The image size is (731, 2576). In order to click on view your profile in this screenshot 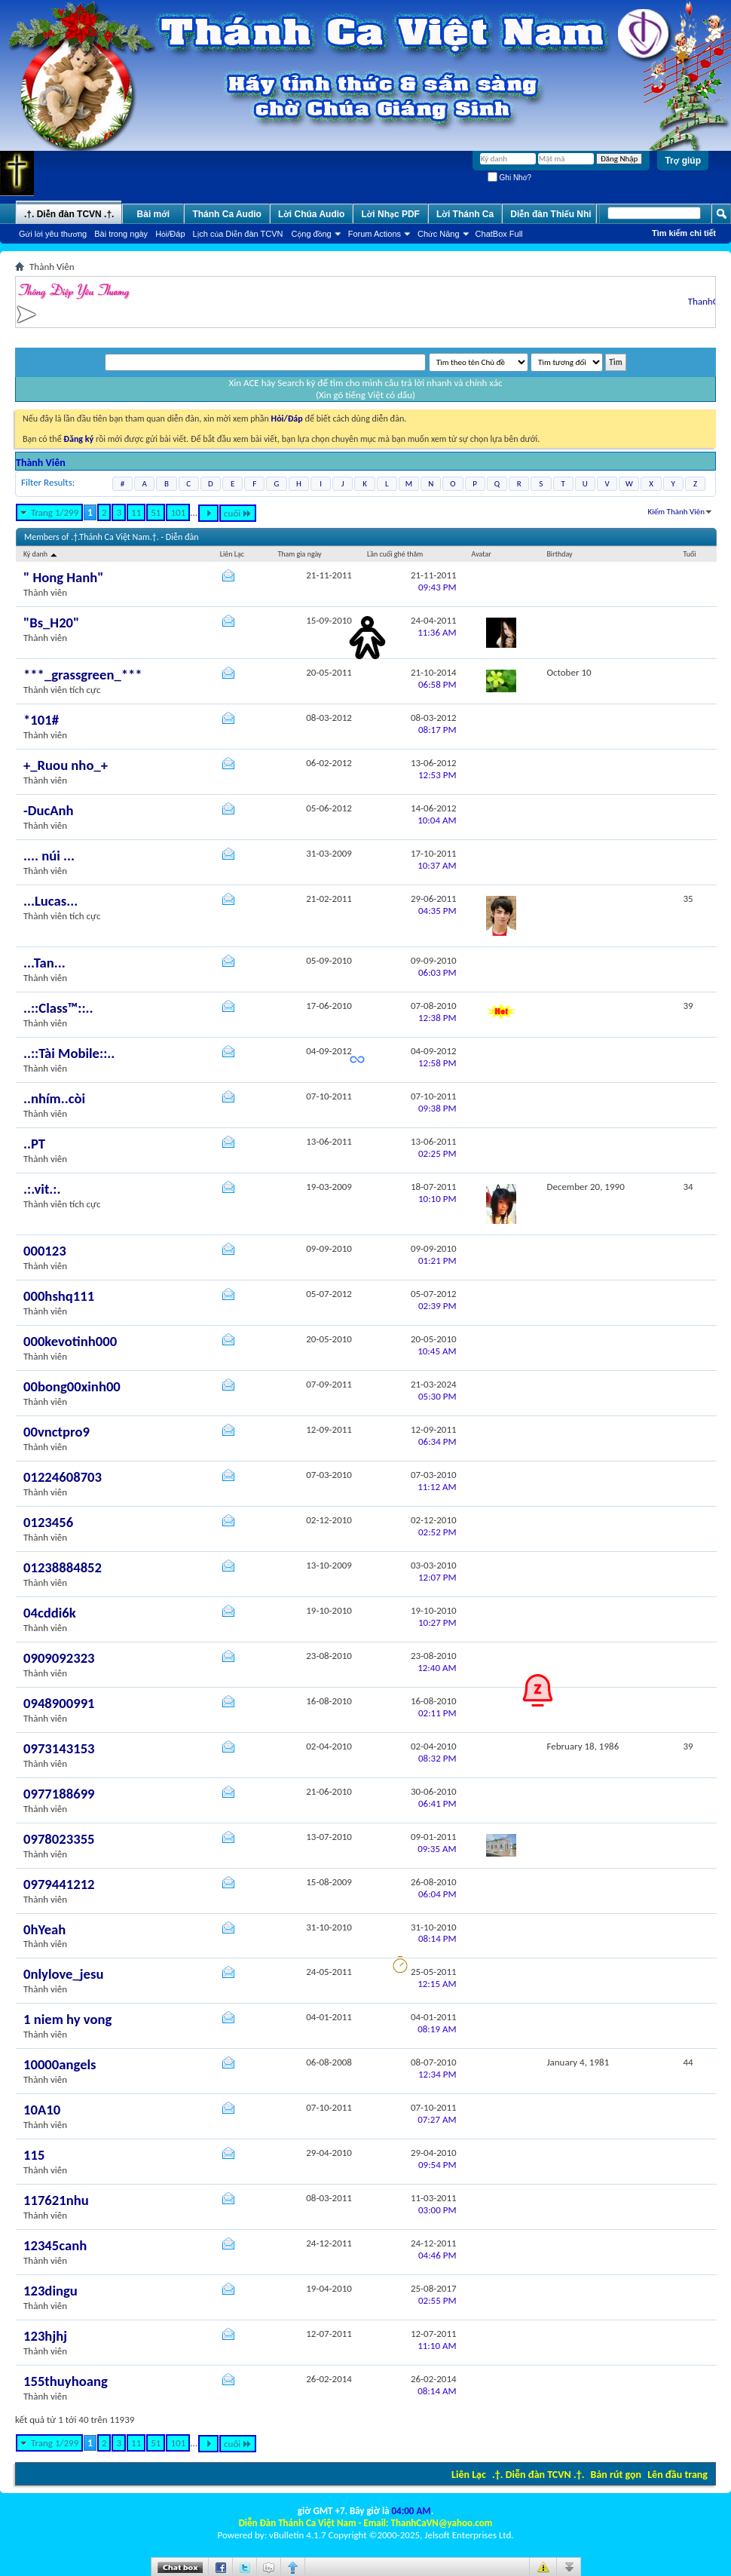, I will do `click(367, 638)`.